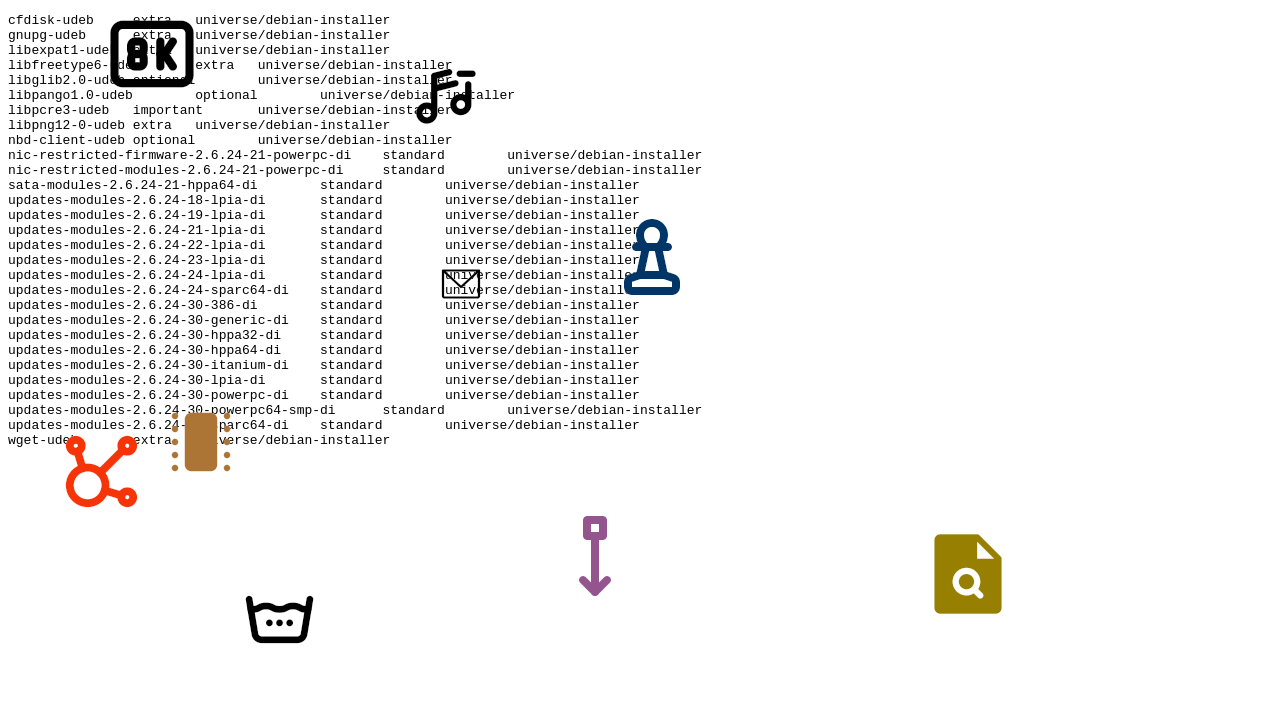  Describe the element at coordinates (152, 54) in the screenshot. I see `indicates 8K video resolution quality` at that location.